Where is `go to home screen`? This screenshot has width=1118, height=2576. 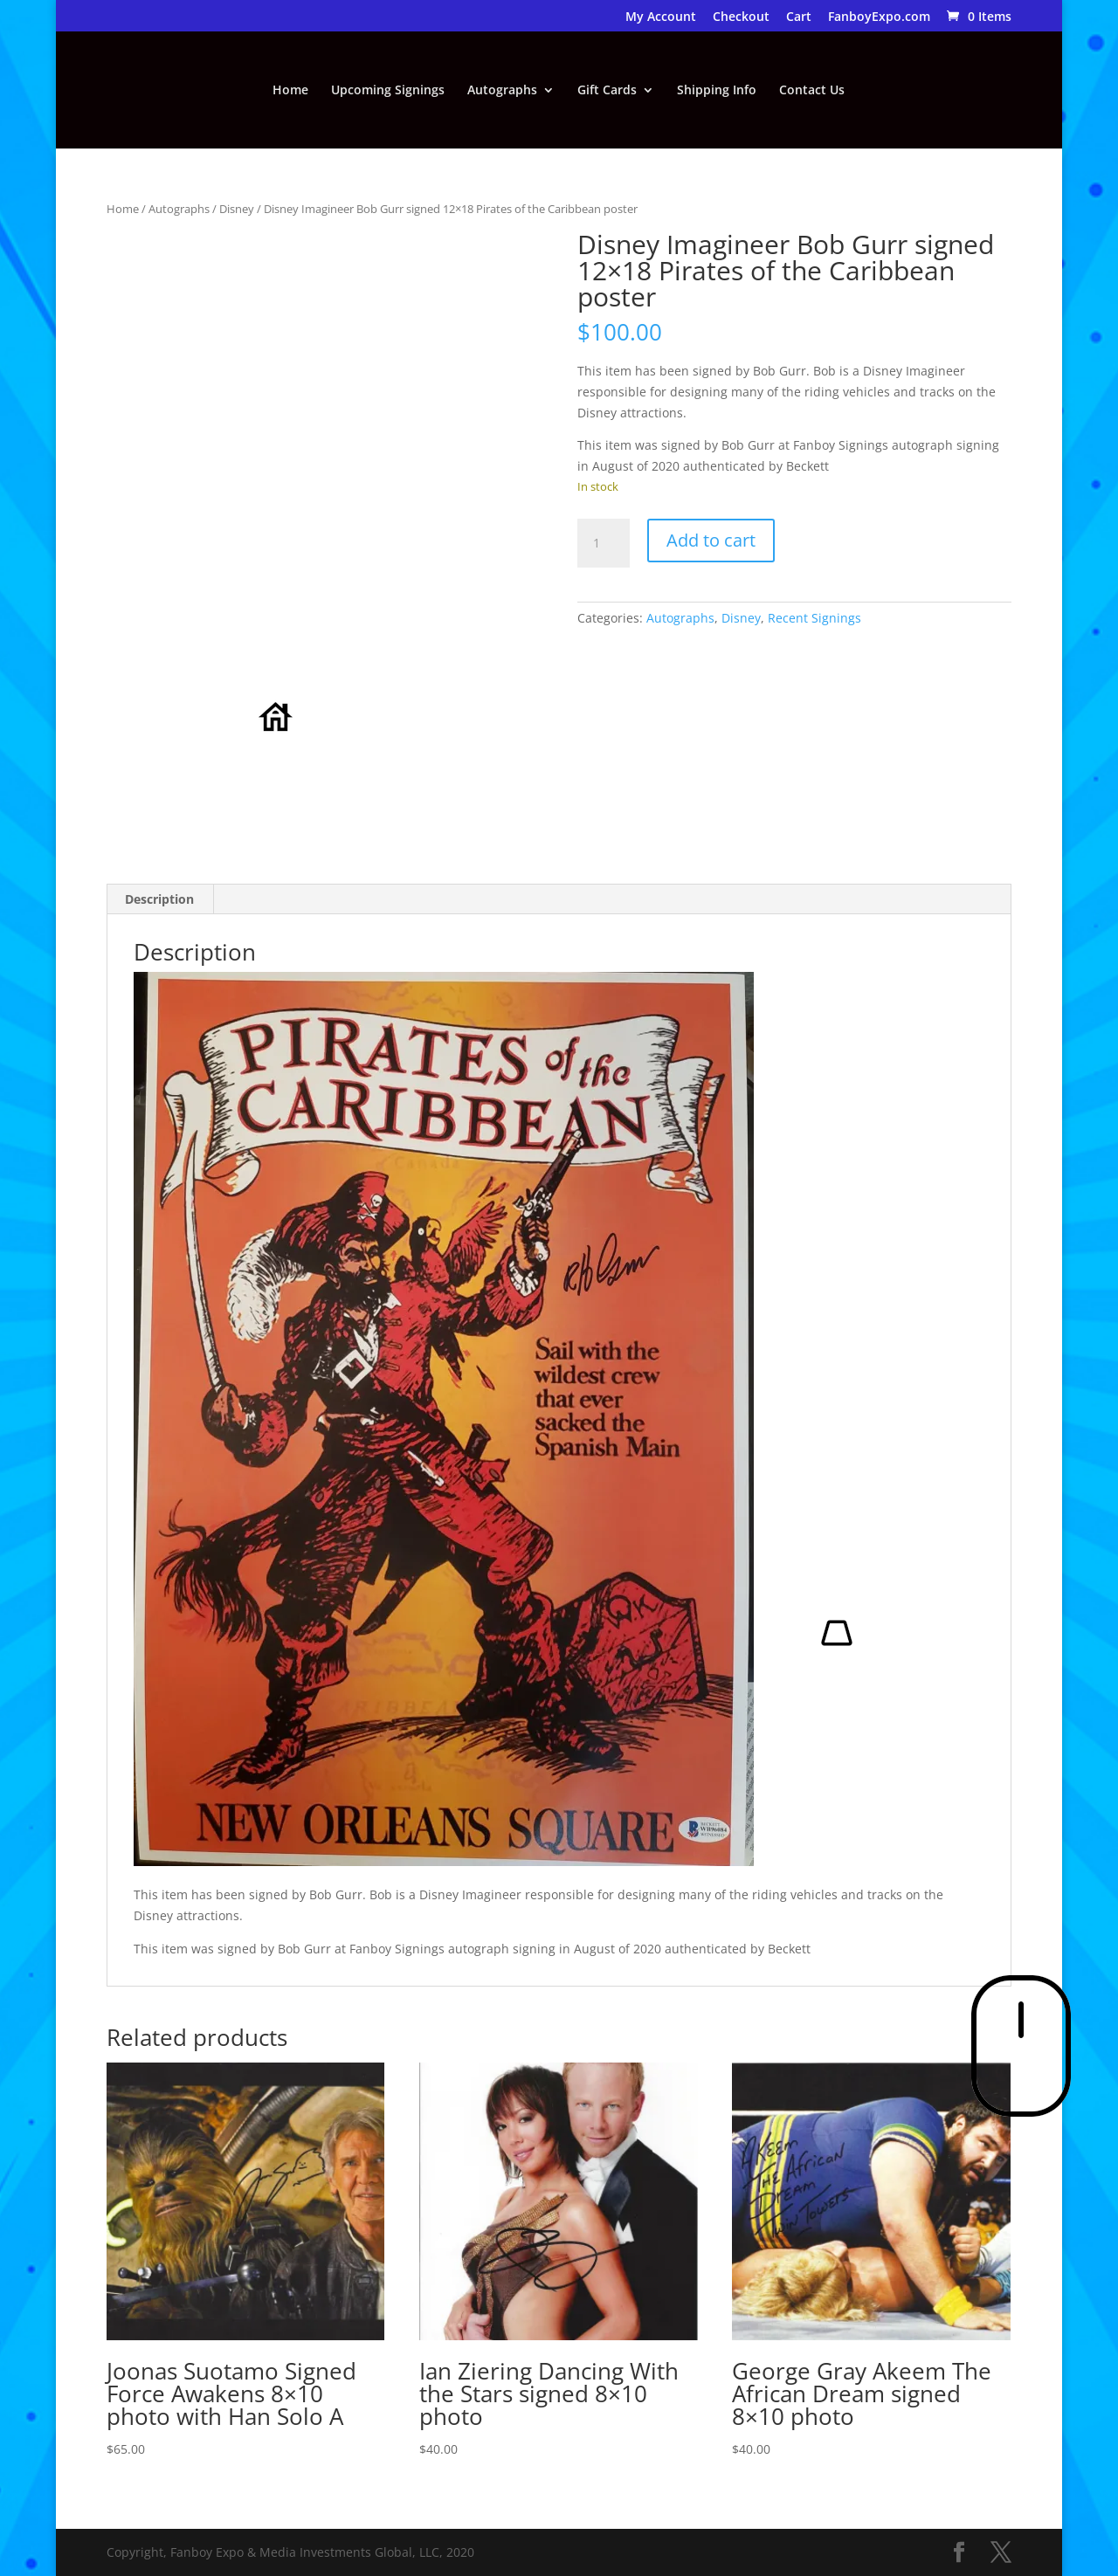
go to home screen is located at coordinates (275, 717).